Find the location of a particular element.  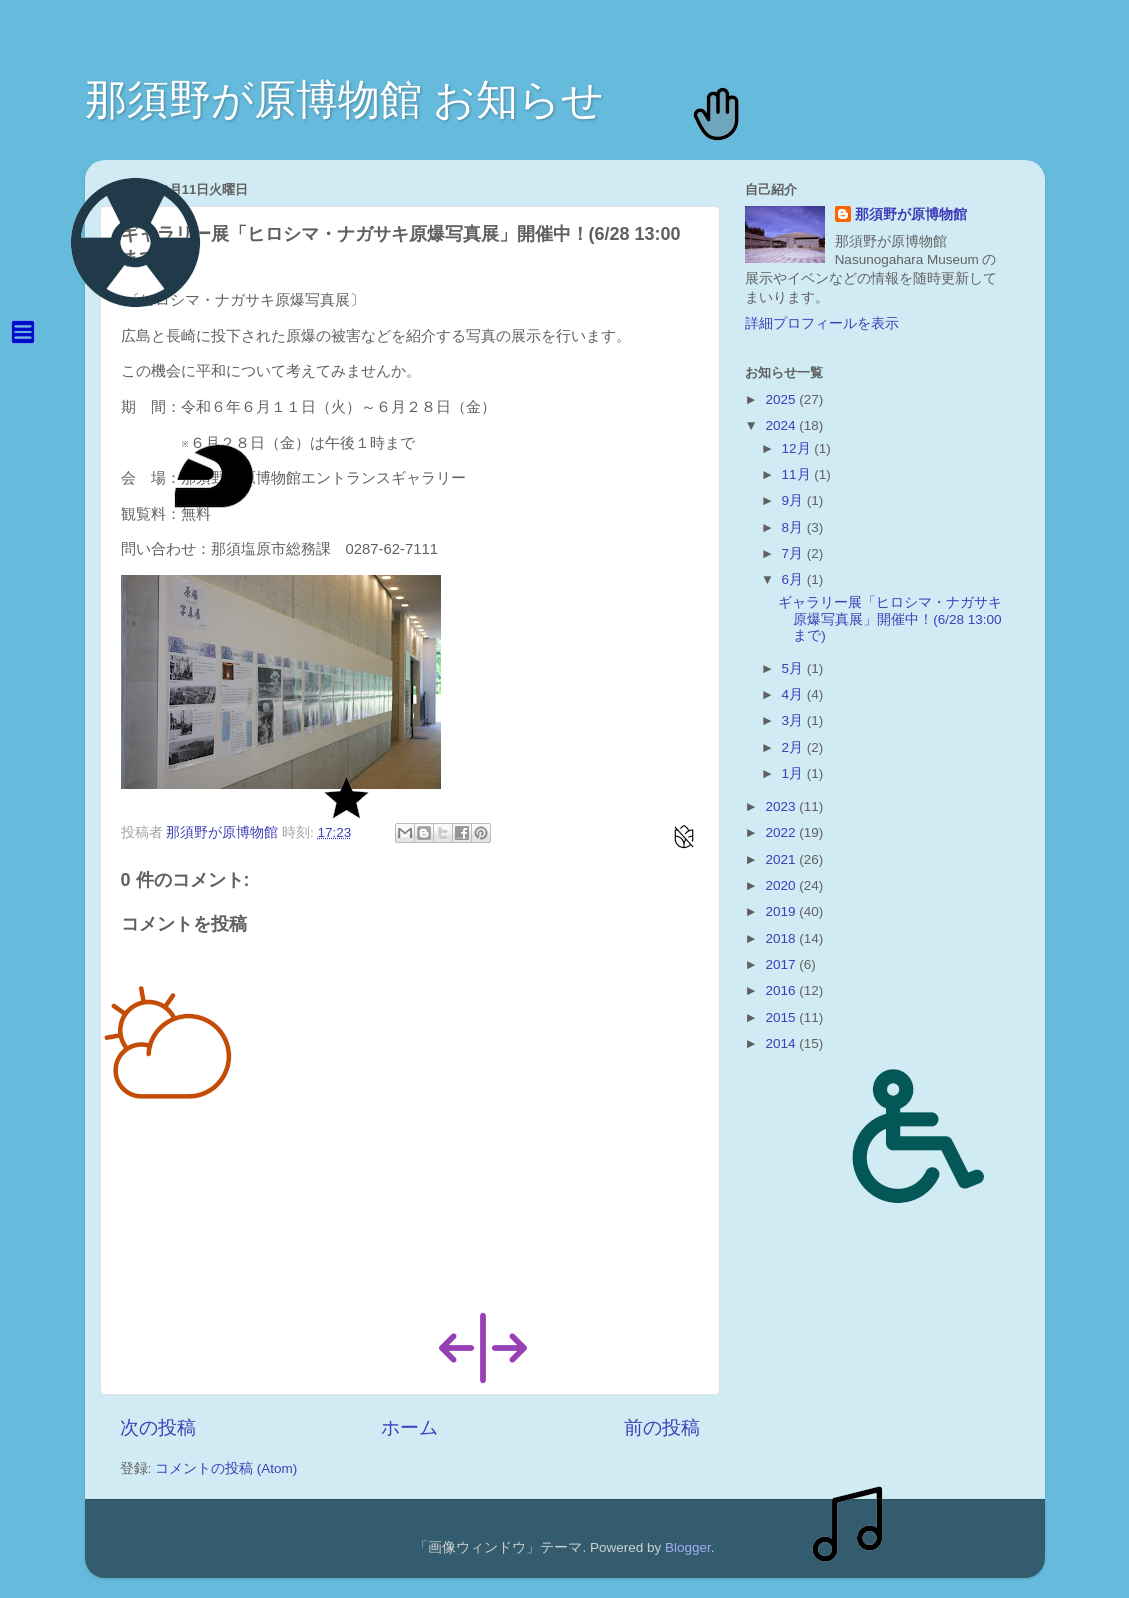

expand content horizontally is located at coordinates (483, 1348).